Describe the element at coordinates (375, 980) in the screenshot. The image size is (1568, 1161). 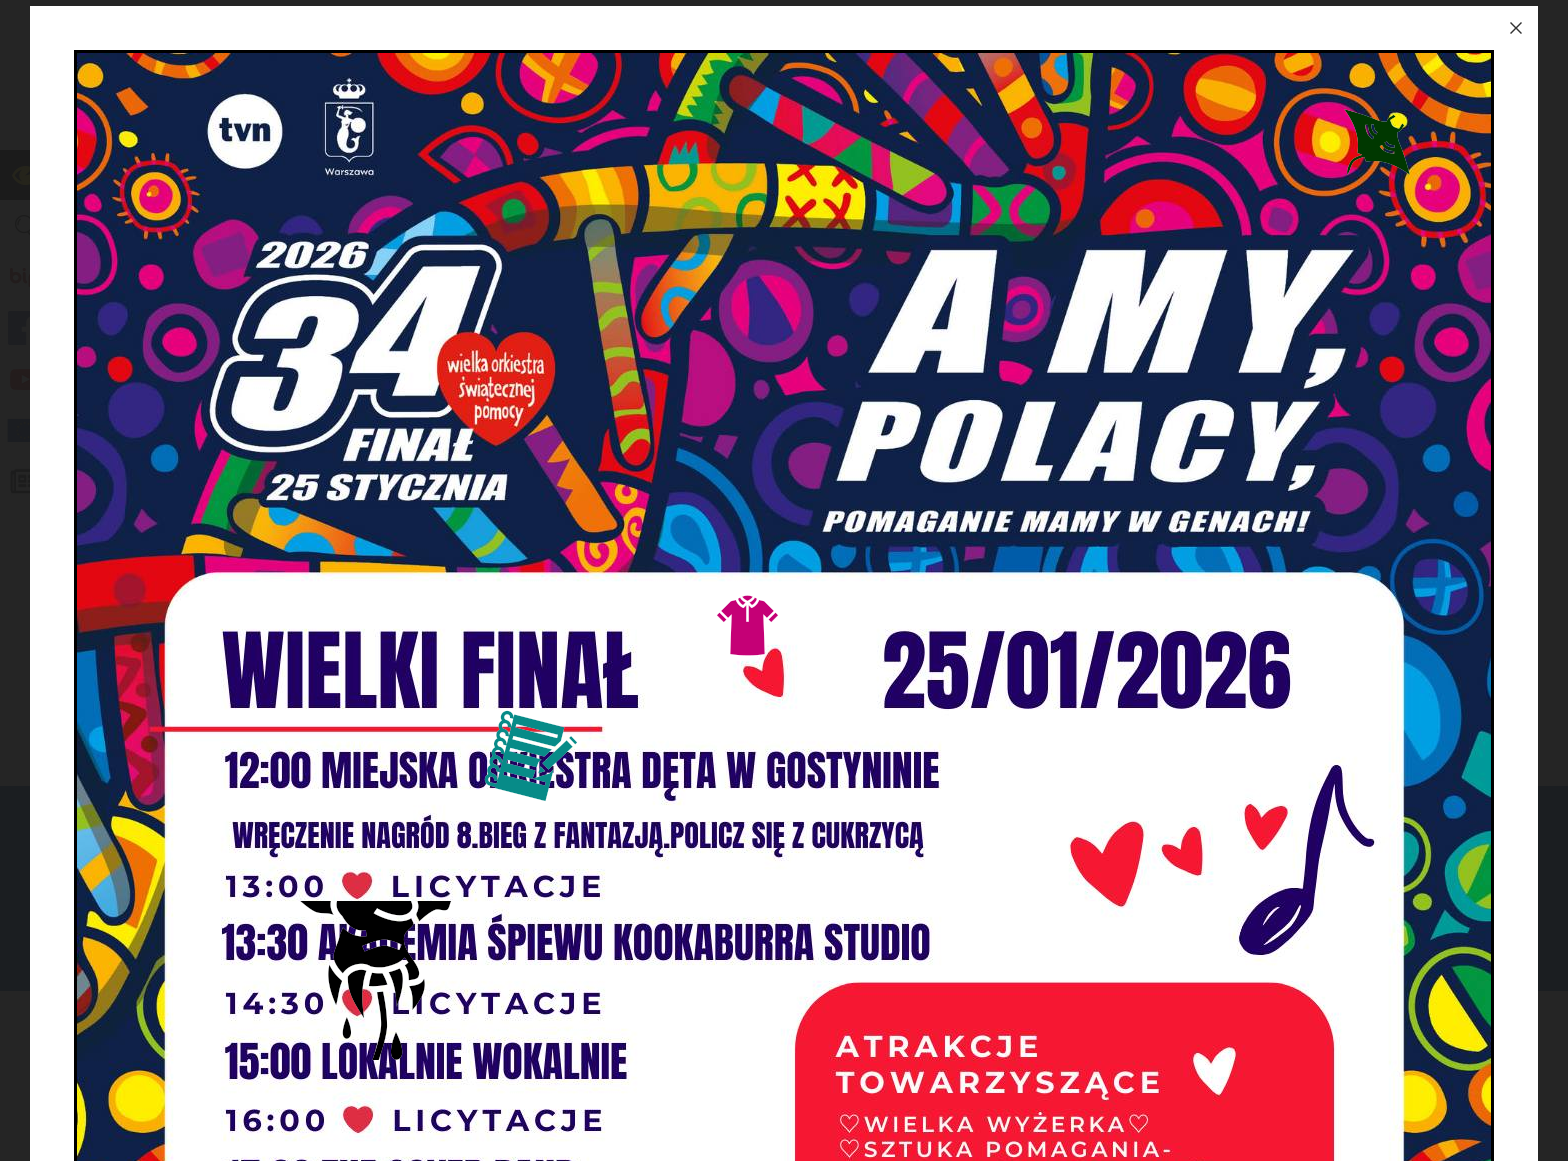
I see `indicates a ceiling hazard or obstacle in gameplay` at that location.